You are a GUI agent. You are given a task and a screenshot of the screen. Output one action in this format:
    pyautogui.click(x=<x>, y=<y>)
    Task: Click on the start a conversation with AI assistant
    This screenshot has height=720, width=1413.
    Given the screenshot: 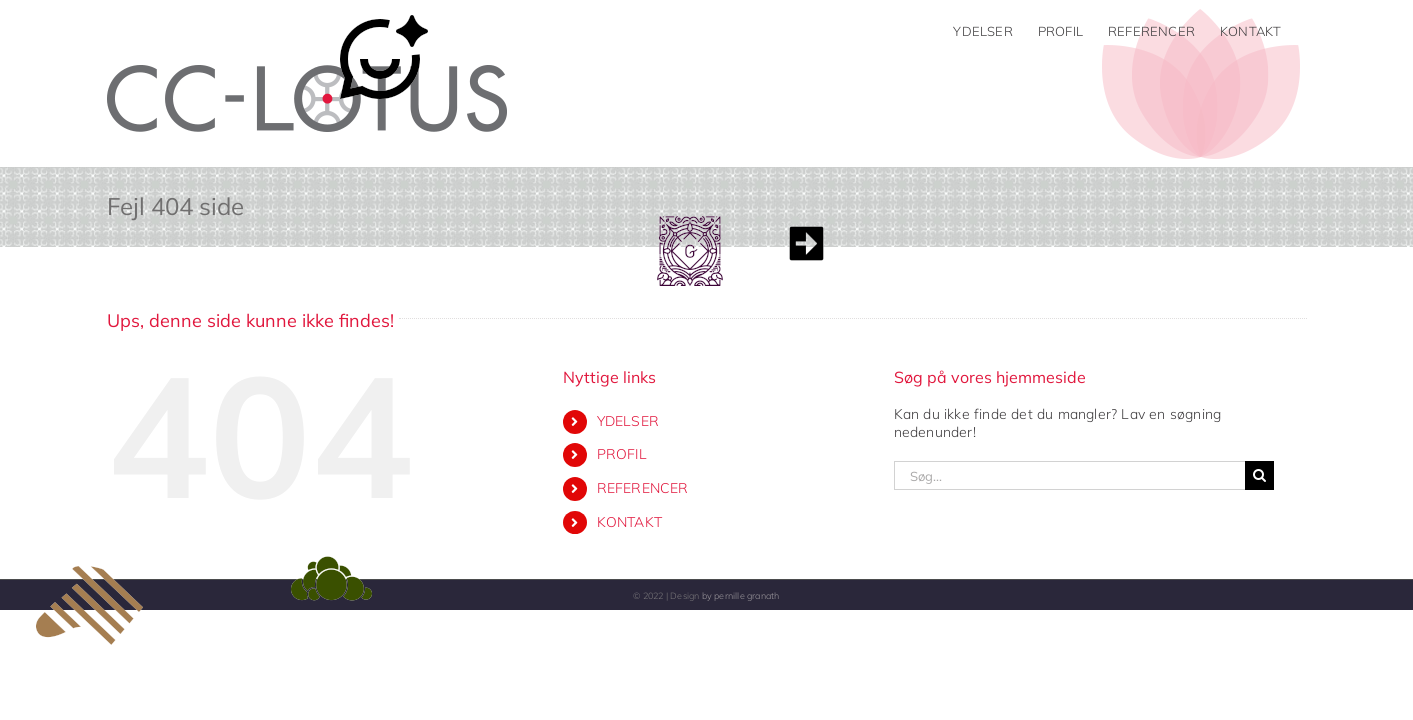 What is the action you would take?
    pyautogui.click(x=380, y=59)
    